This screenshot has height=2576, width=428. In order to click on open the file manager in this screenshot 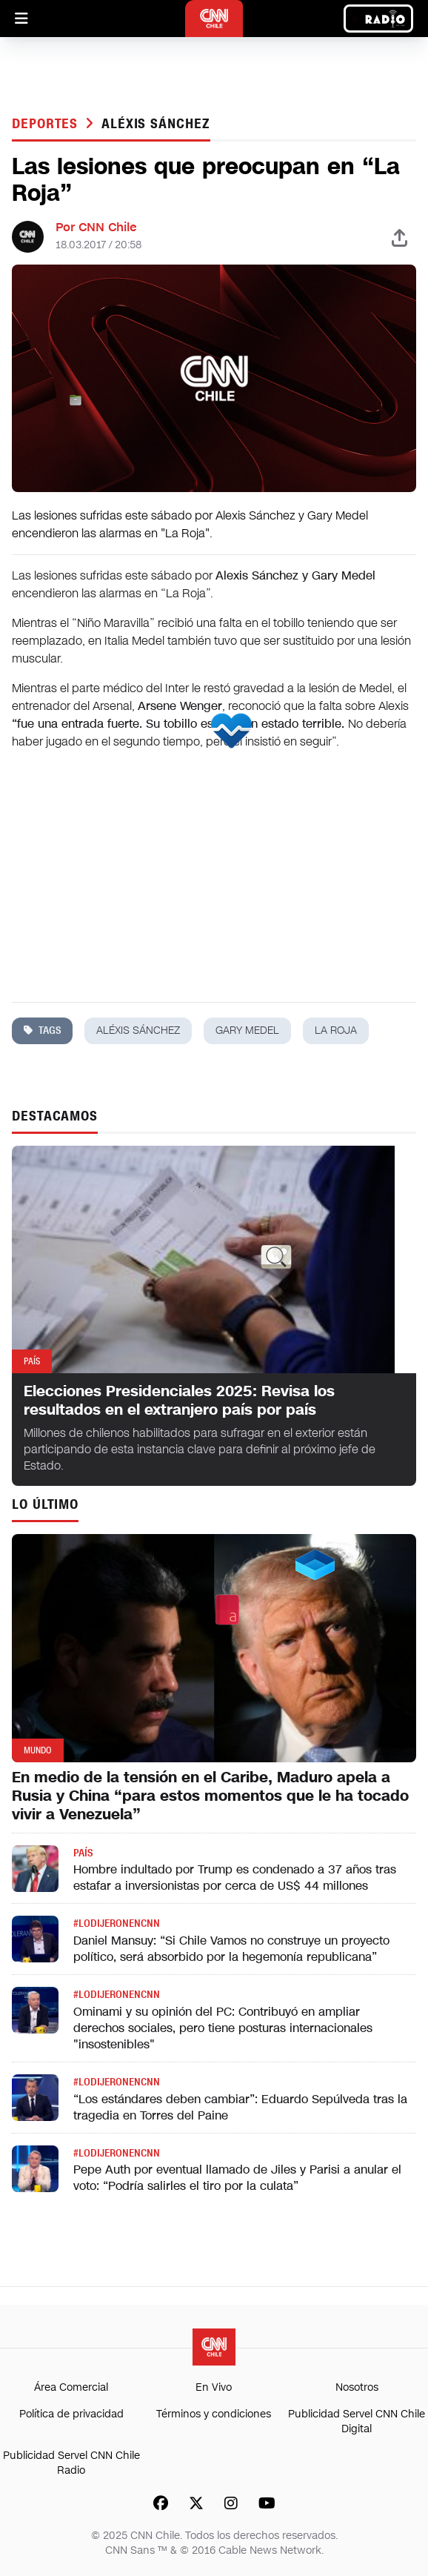, I will do `click(76, 400)`.